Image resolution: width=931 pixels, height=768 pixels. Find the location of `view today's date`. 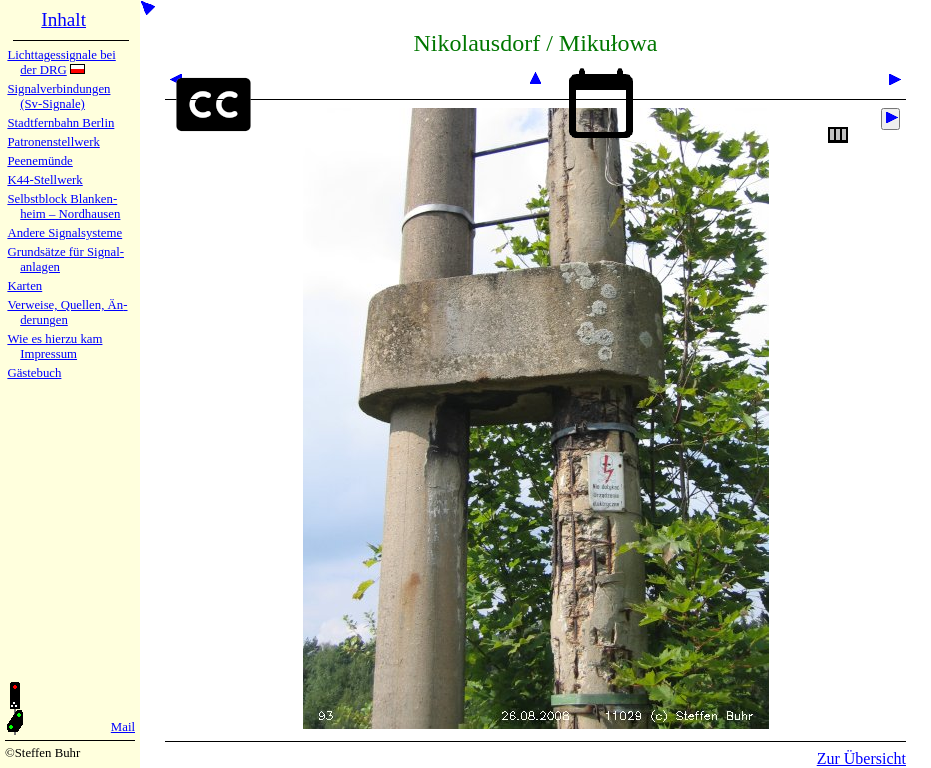

view today's date is located at coordinates (601, 103).